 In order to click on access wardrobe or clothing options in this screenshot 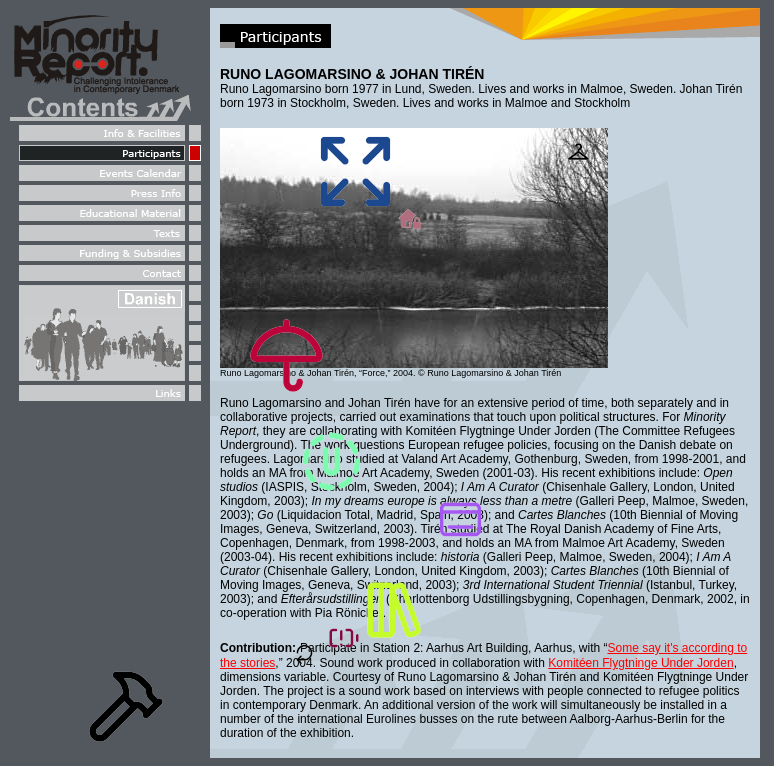, I will do `click(578, 151)`.